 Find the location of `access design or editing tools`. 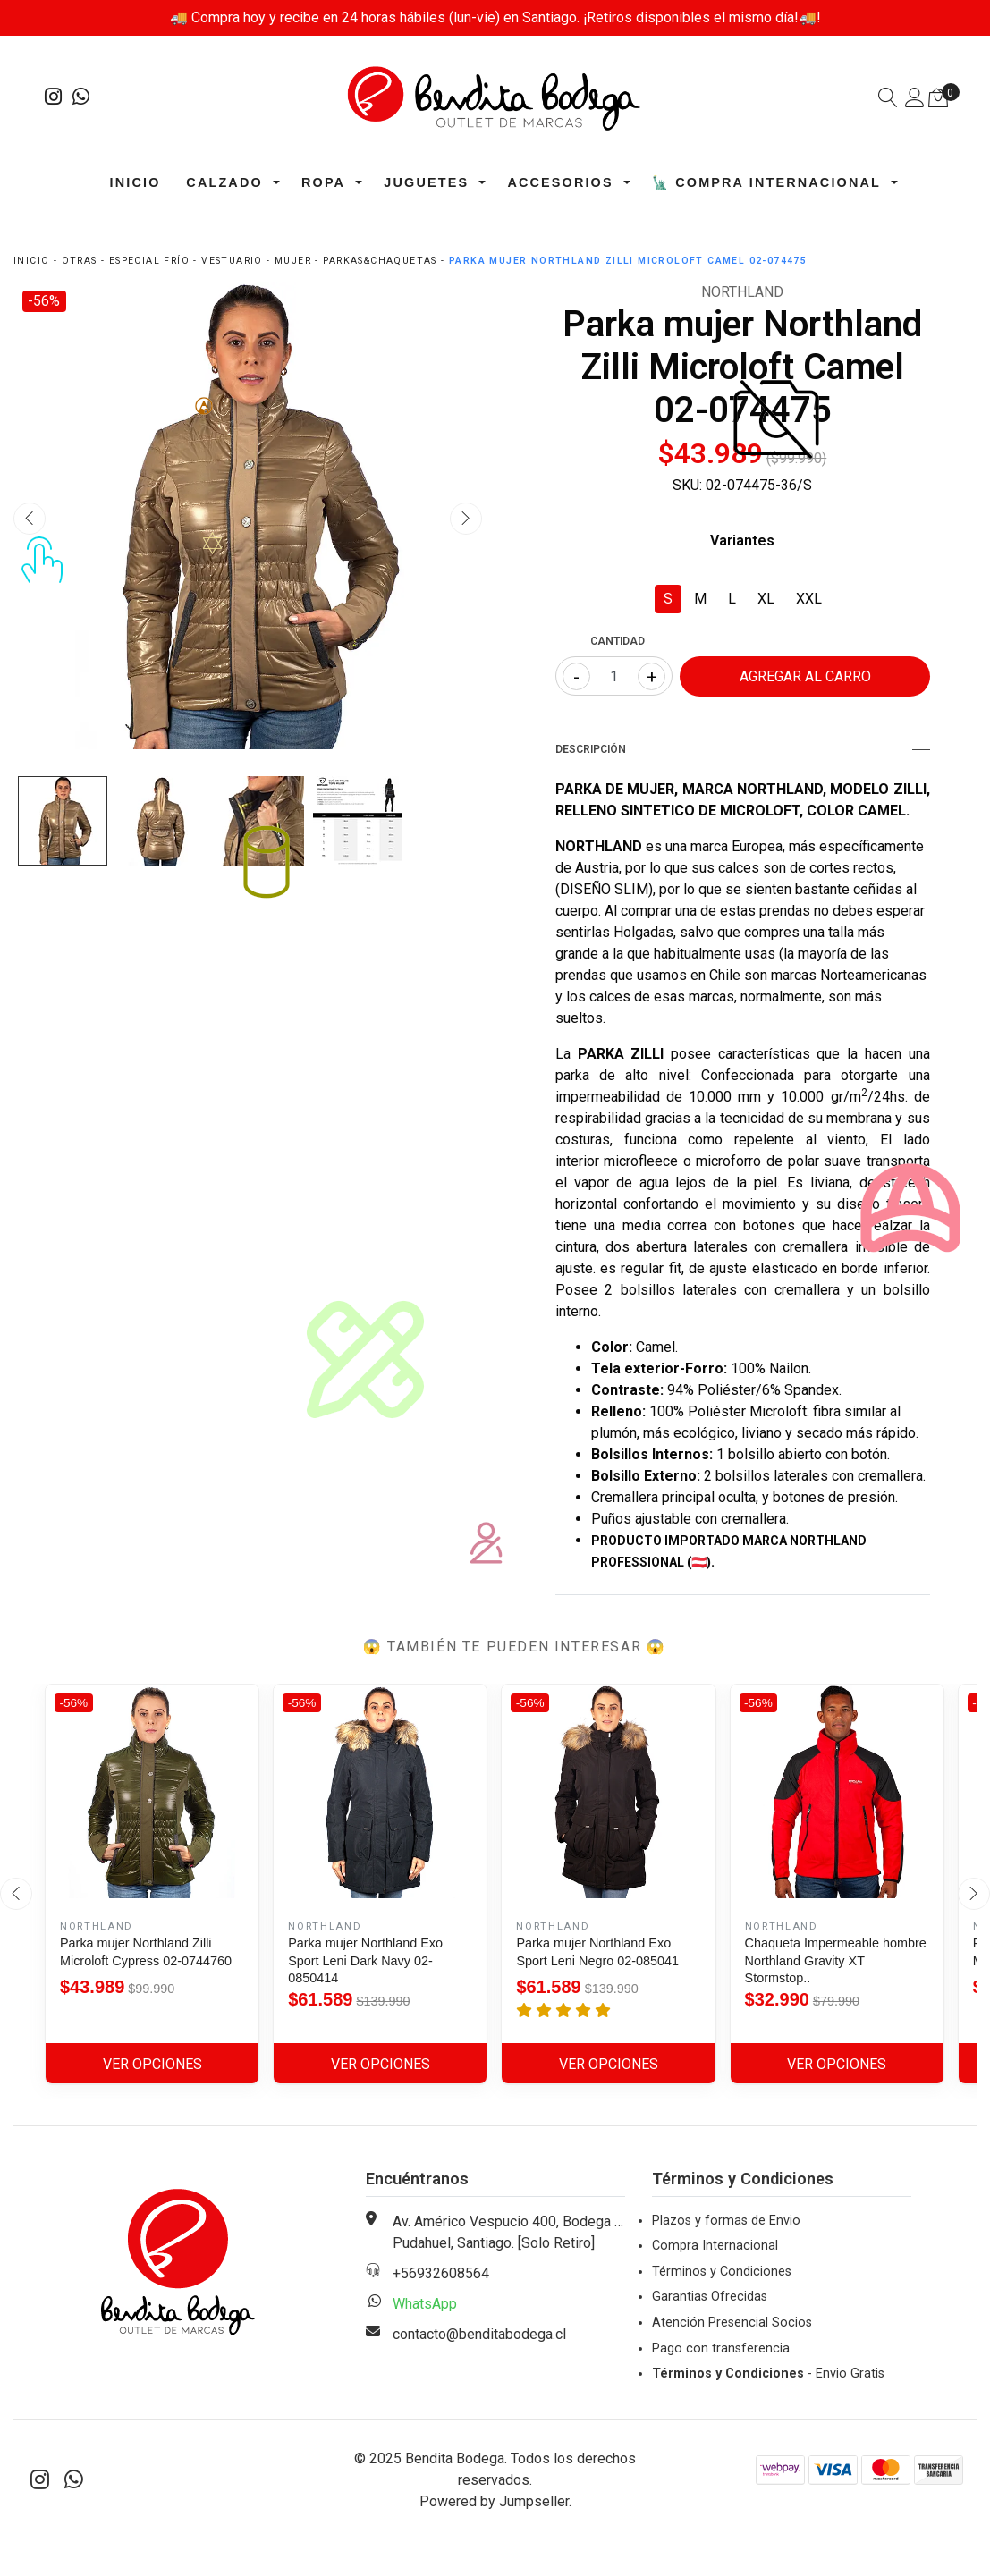

access design or editing tools is located at coordinates (365, 1359).